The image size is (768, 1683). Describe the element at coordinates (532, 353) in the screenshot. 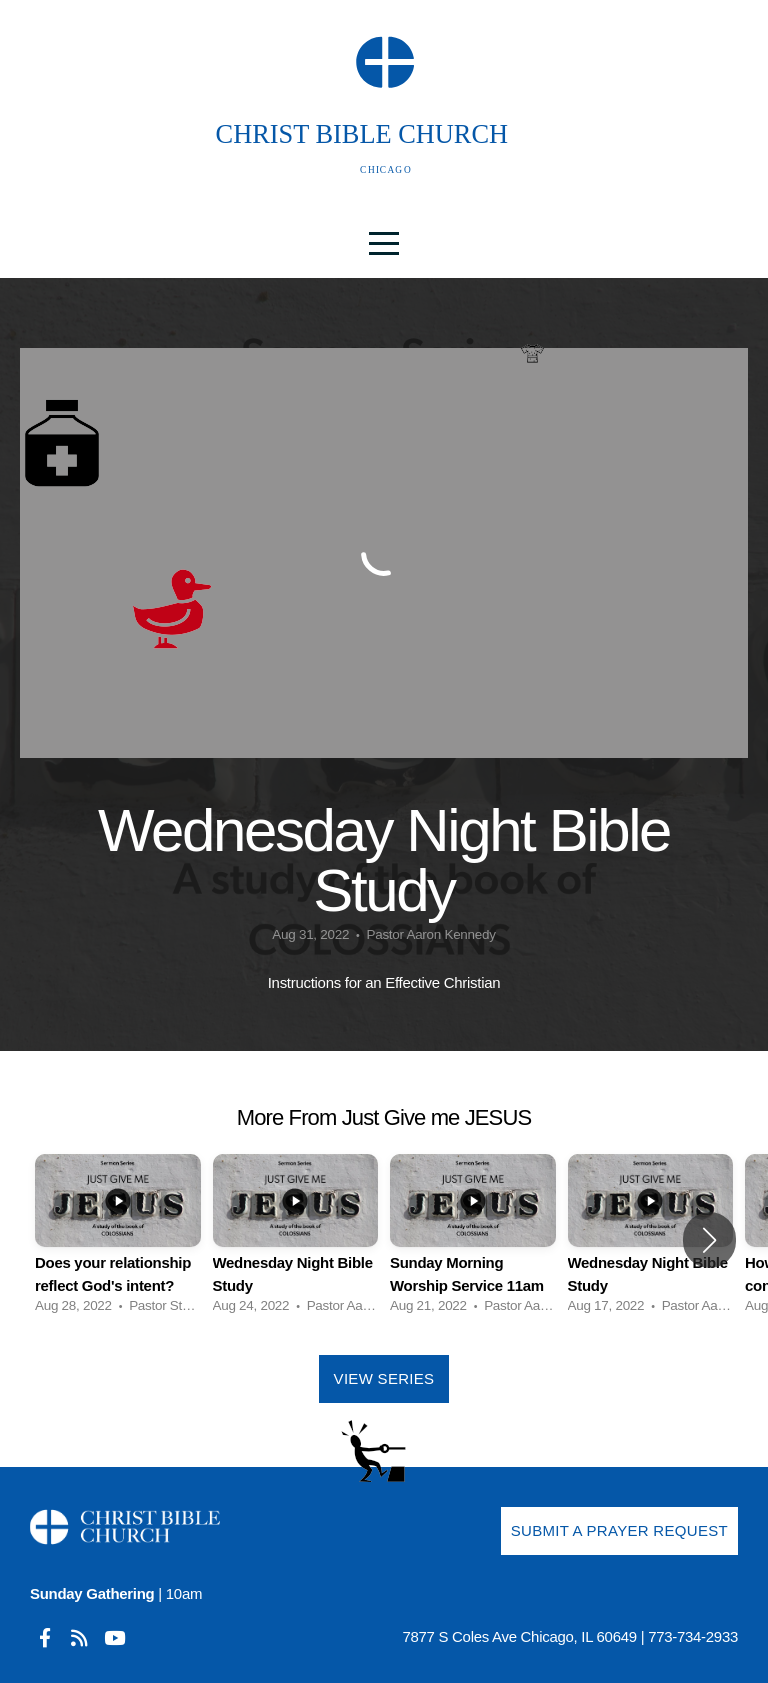

I see `equip armor or defensive gear` at that location.